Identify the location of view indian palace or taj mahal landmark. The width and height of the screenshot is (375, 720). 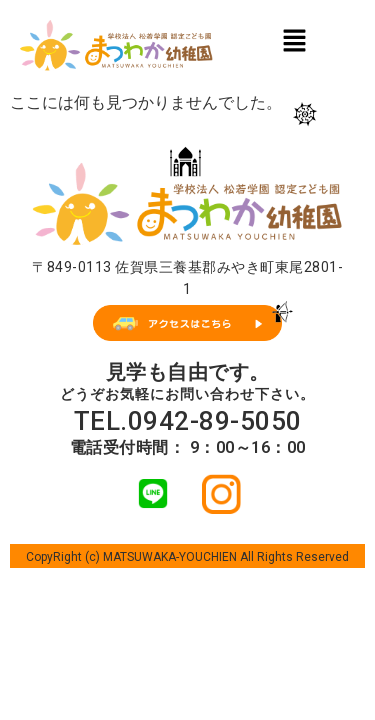
(185, 161).